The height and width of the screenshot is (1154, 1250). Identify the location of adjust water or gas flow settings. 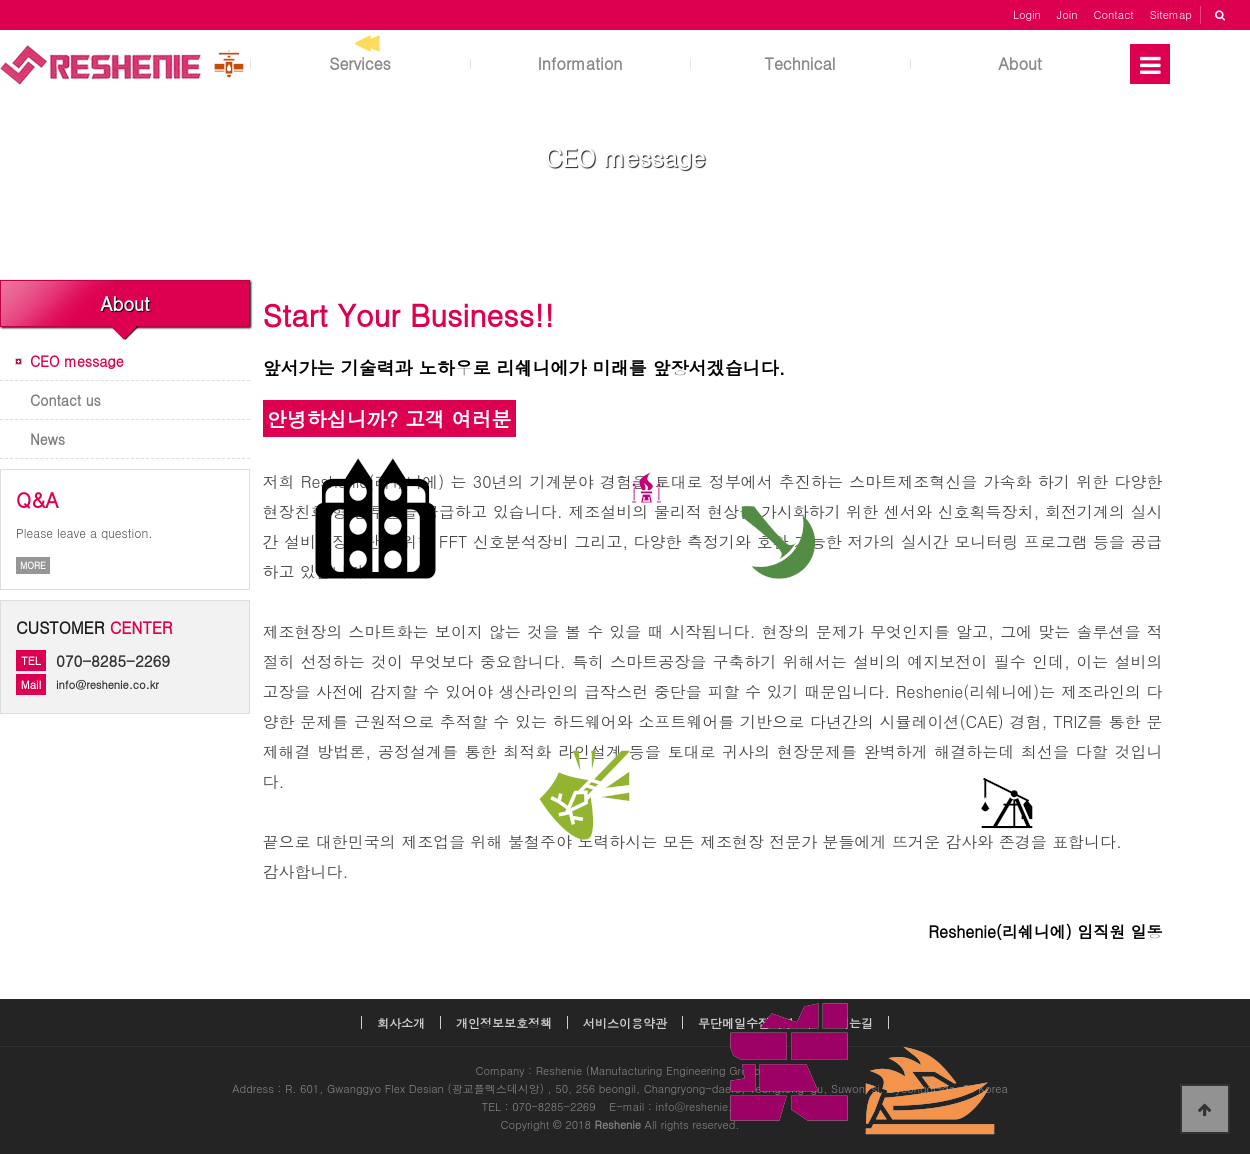
(229, 64).